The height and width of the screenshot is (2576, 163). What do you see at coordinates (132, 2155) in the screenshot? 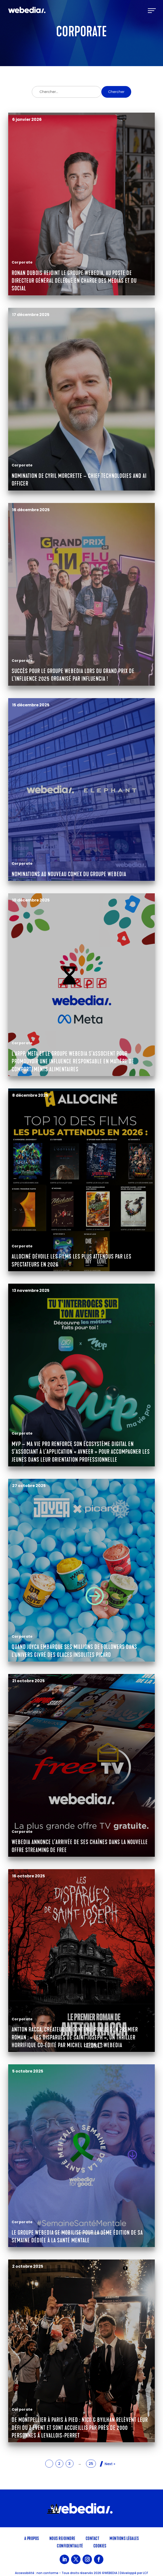
I see `download a file or resource` at bounding box center [132, 2155].